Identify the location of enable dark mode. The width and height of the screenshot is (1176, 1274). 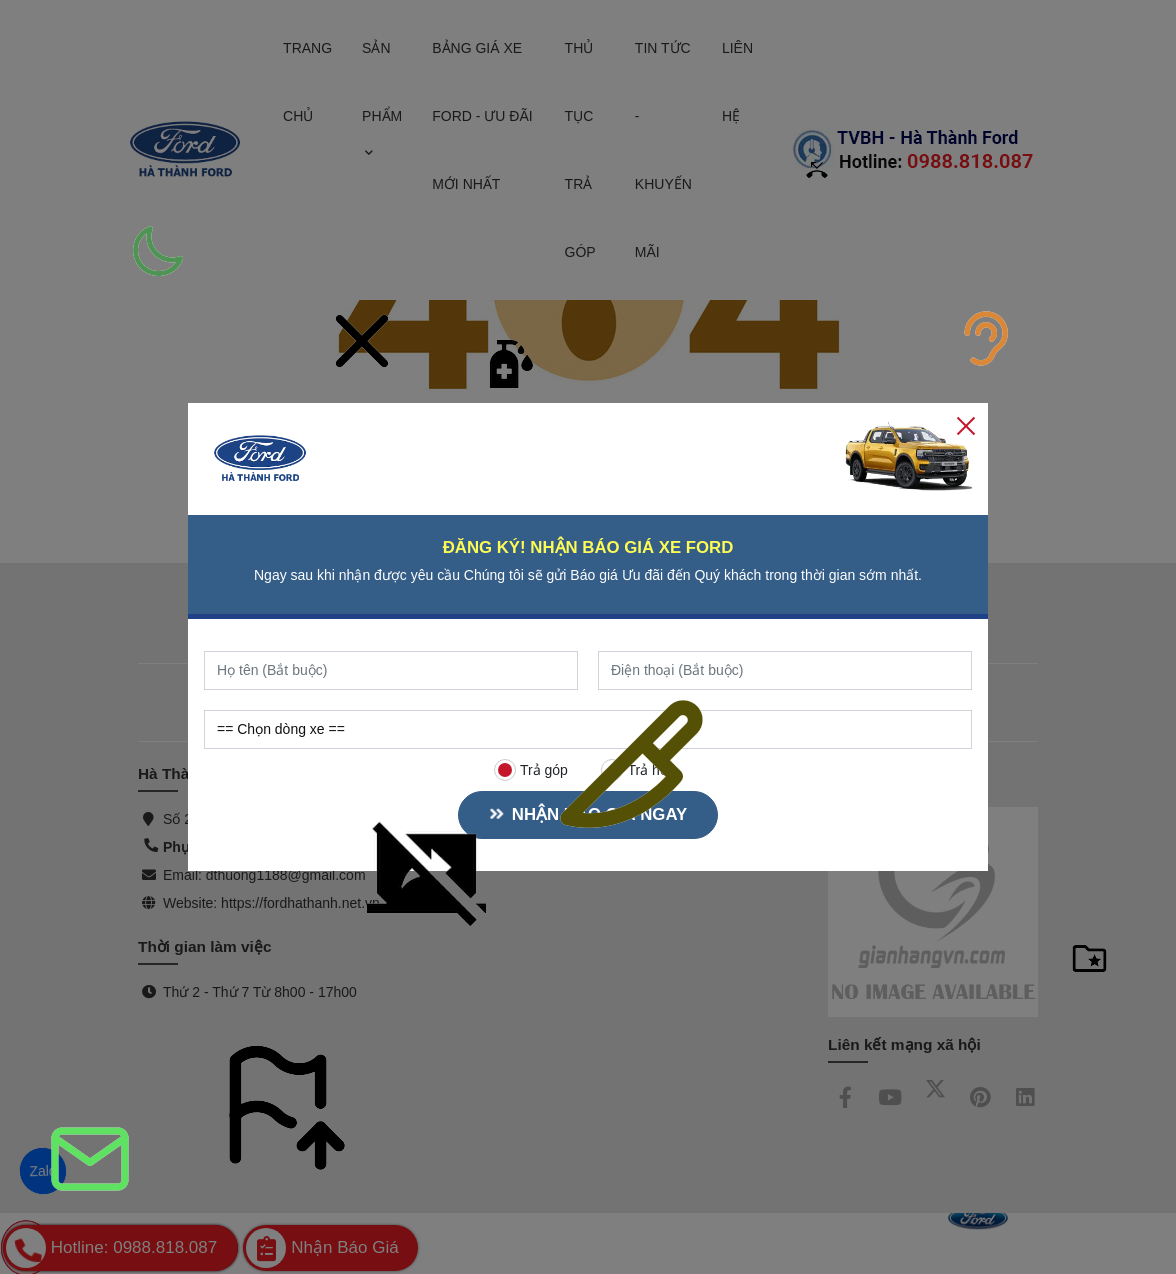
(158, 251).